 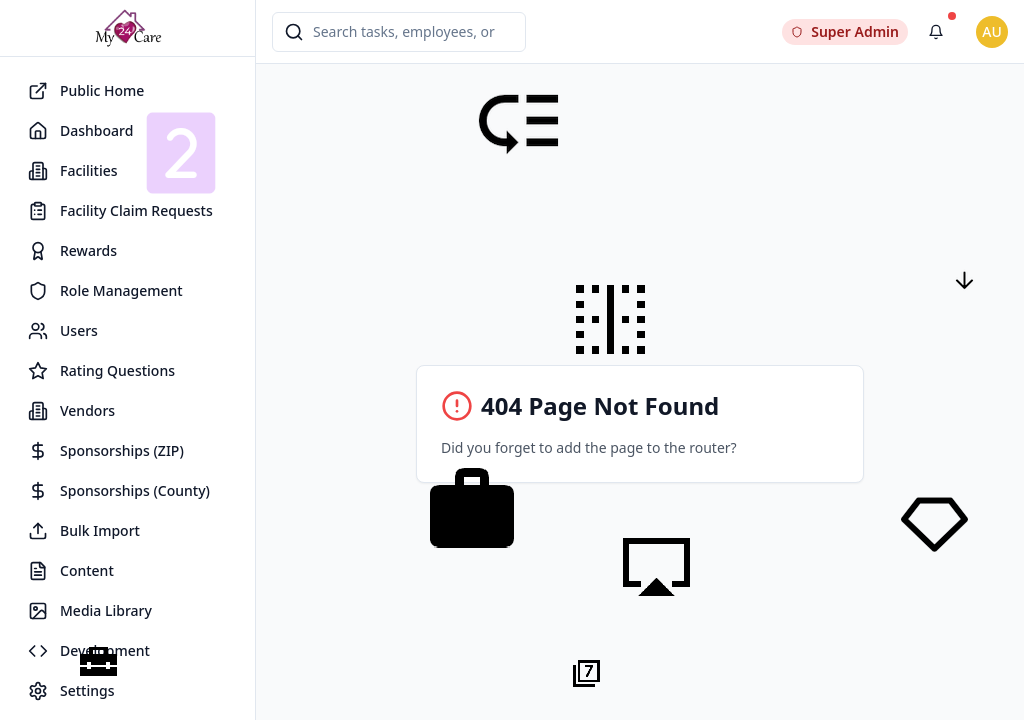 I want to click on move item to lower priority in a list, so click(x=518, y=122).